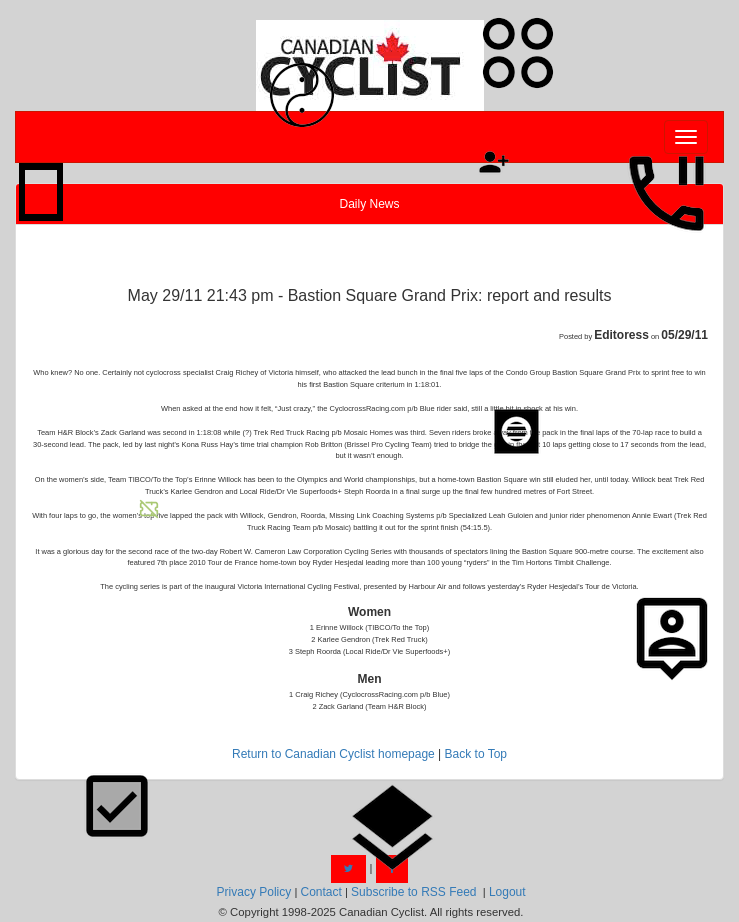  Describe the element at coordinates (149, 509) in the screenshot. I see `ticket unavailable or sold out` at that location.